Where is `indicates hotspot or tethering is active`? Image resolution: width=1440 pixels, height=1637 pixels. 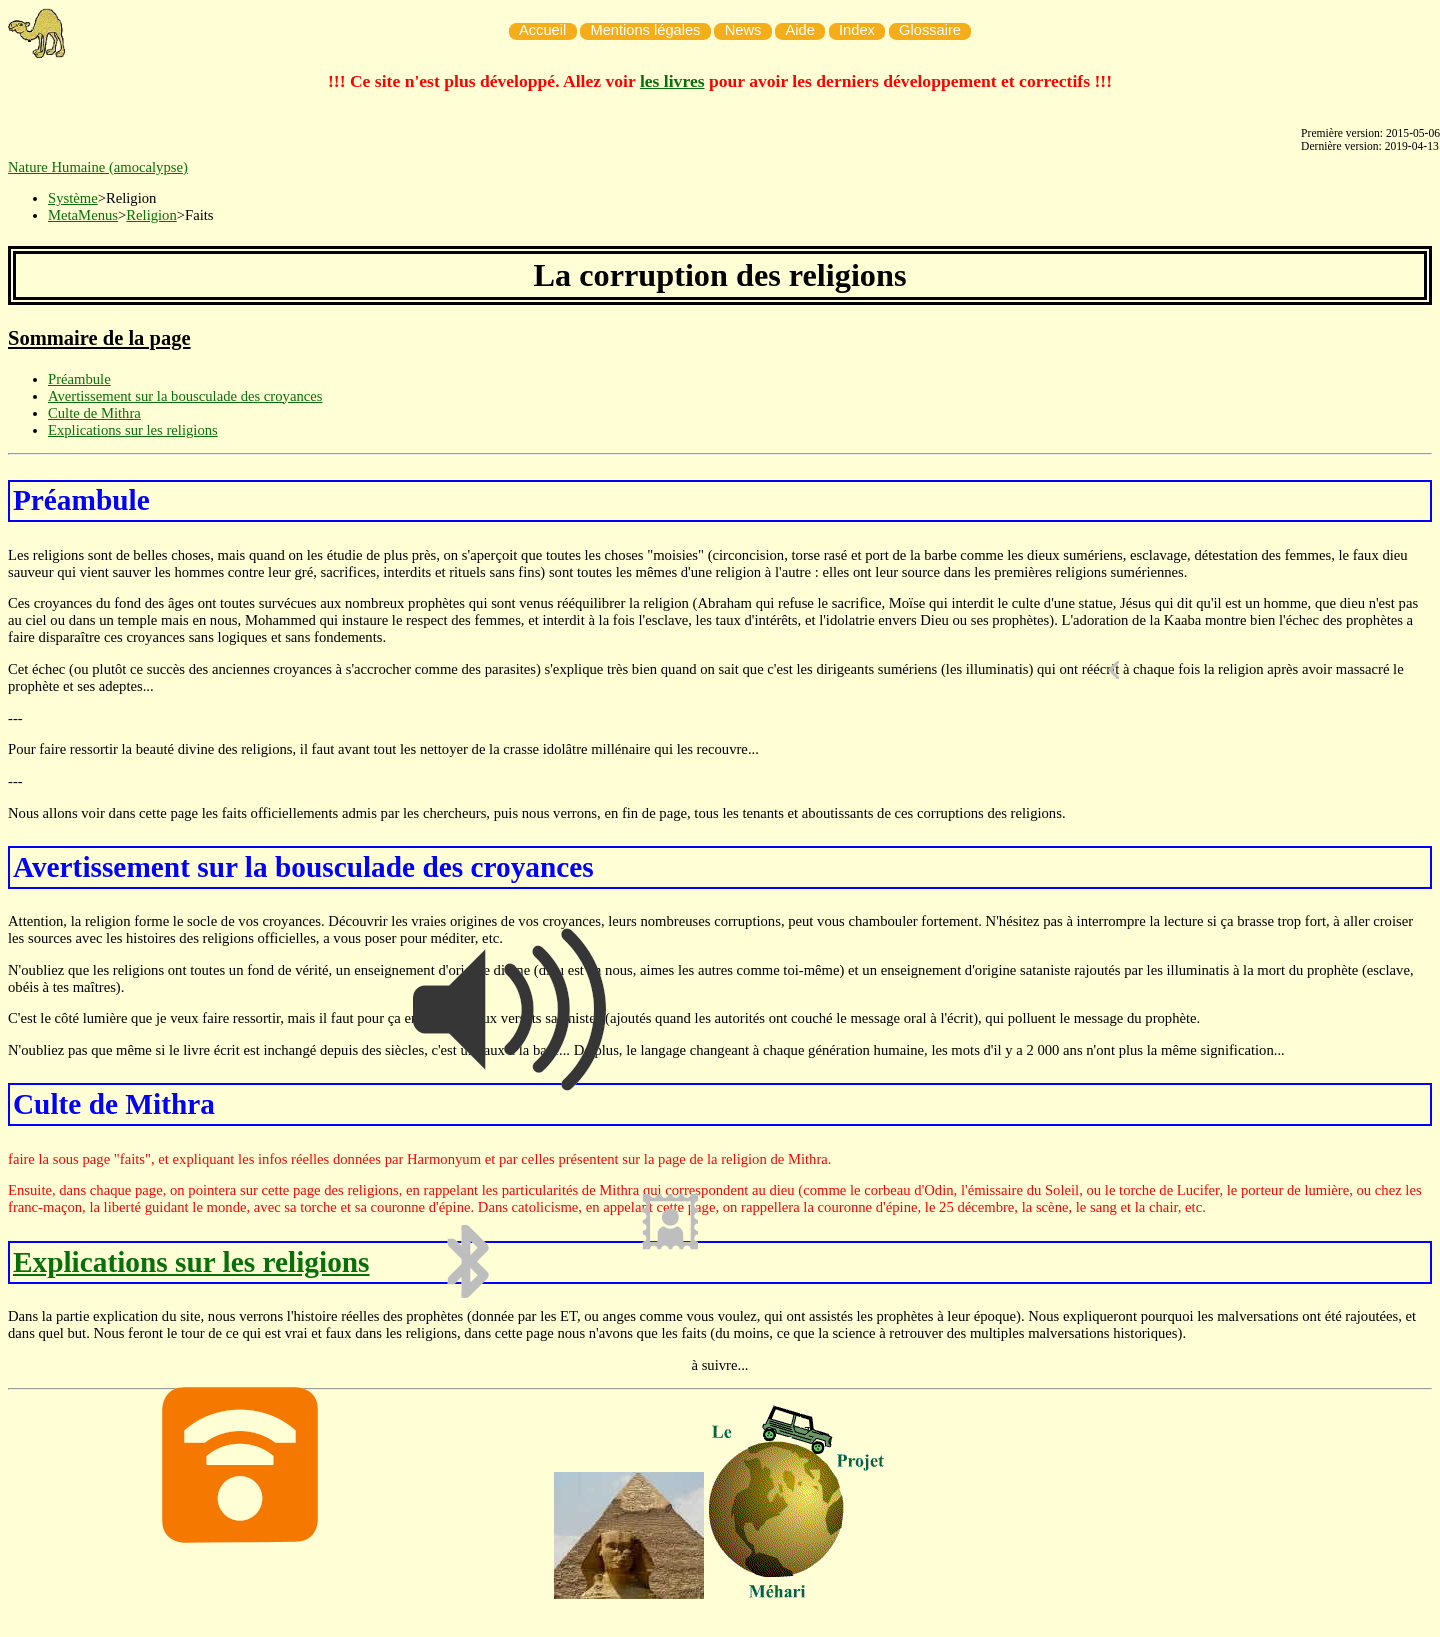
indicates hotspot or tethering is active is located at coordinates (240, 1465).